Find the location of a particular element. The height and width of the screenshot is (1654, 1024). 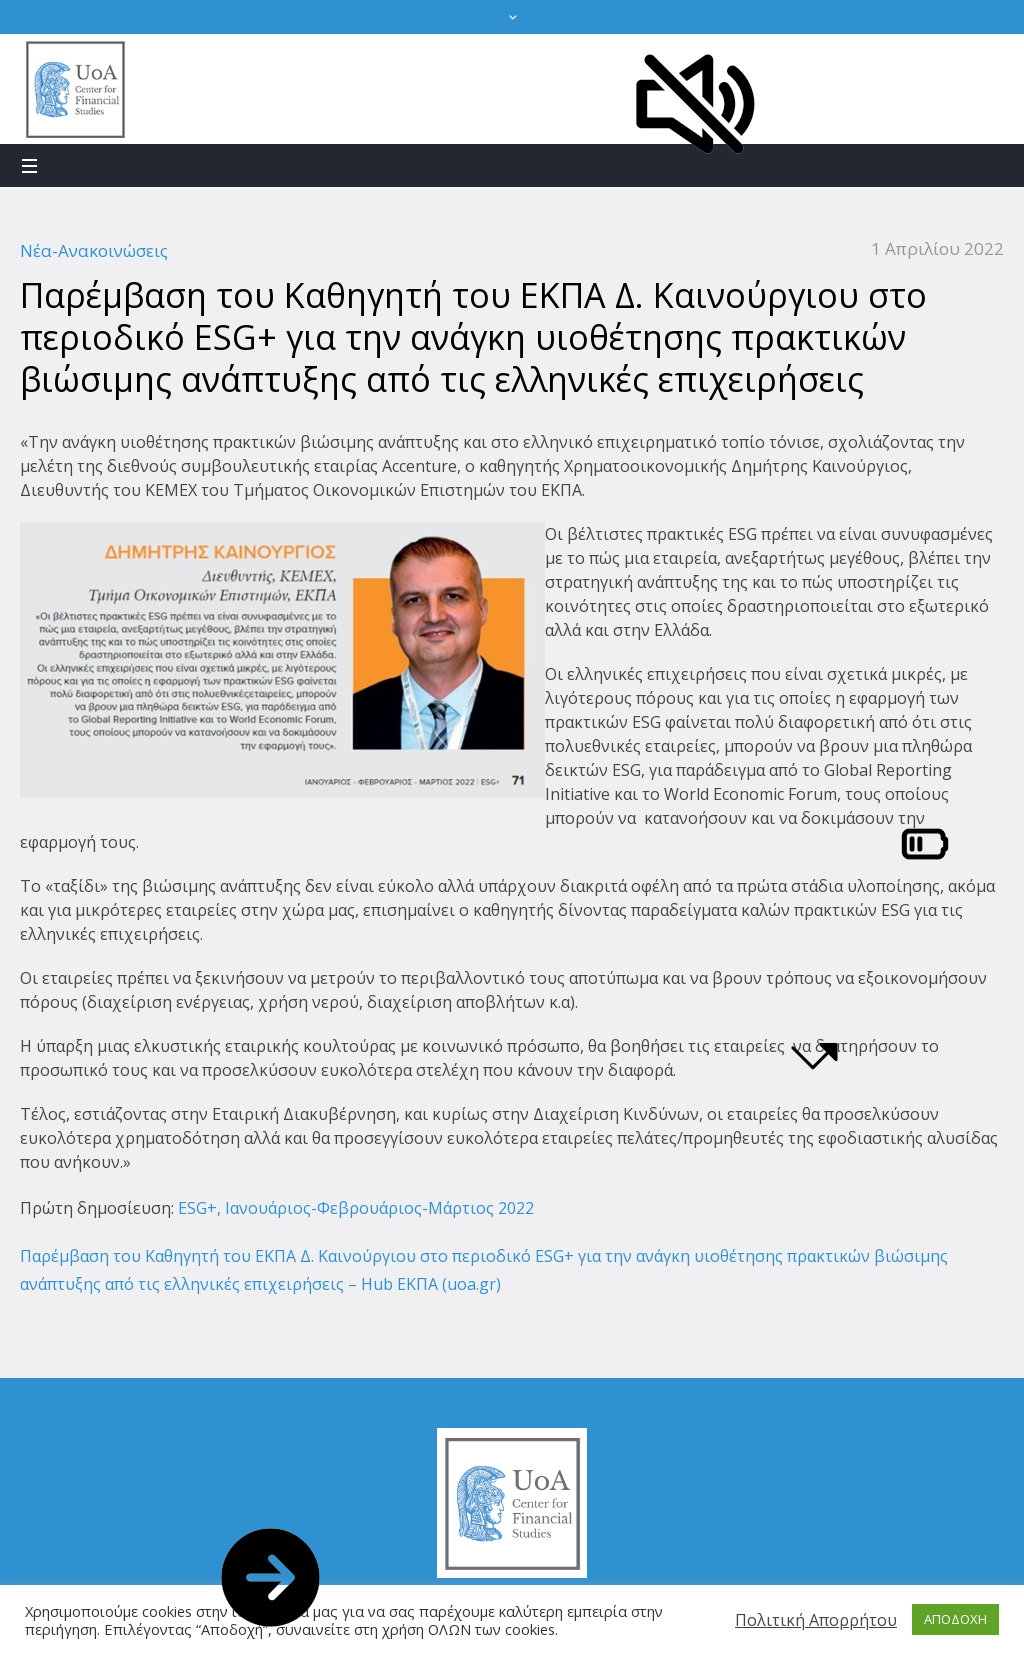

reply to a message or email is located at coordinates (814, 1054).